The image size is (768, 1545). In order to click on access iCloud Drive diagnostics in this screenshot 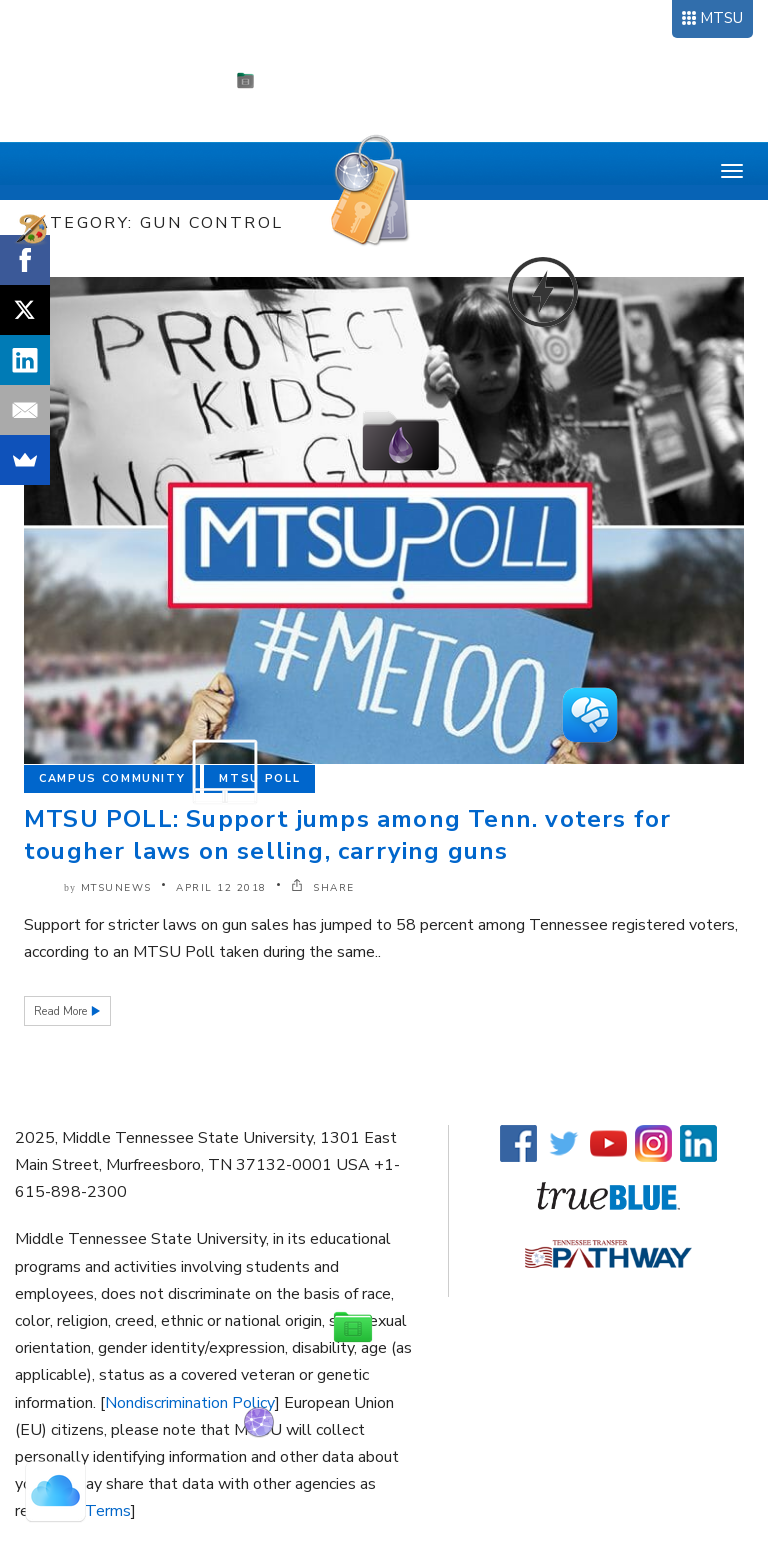, I will do `click(55, 1491)`.